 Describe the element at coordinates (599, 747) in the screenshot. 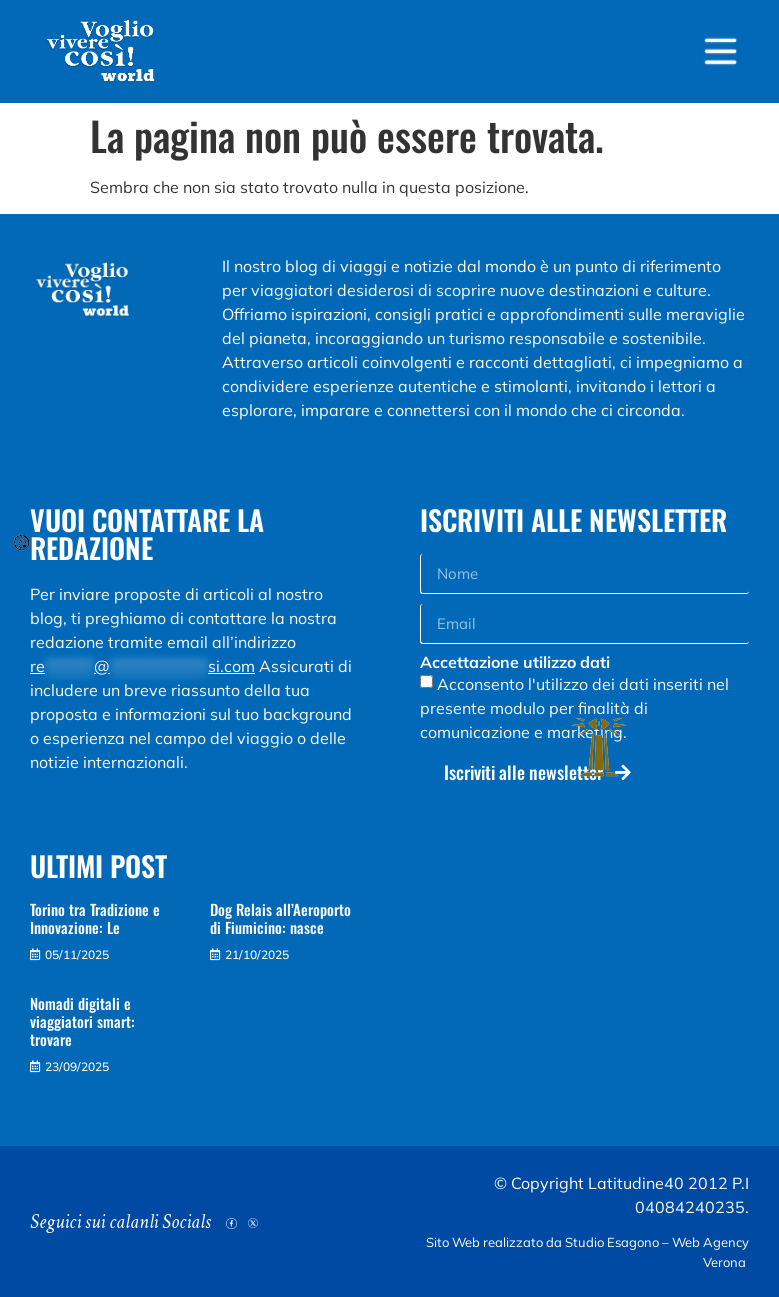

I see `indicates an enemy stronghold or boss location` at that location.